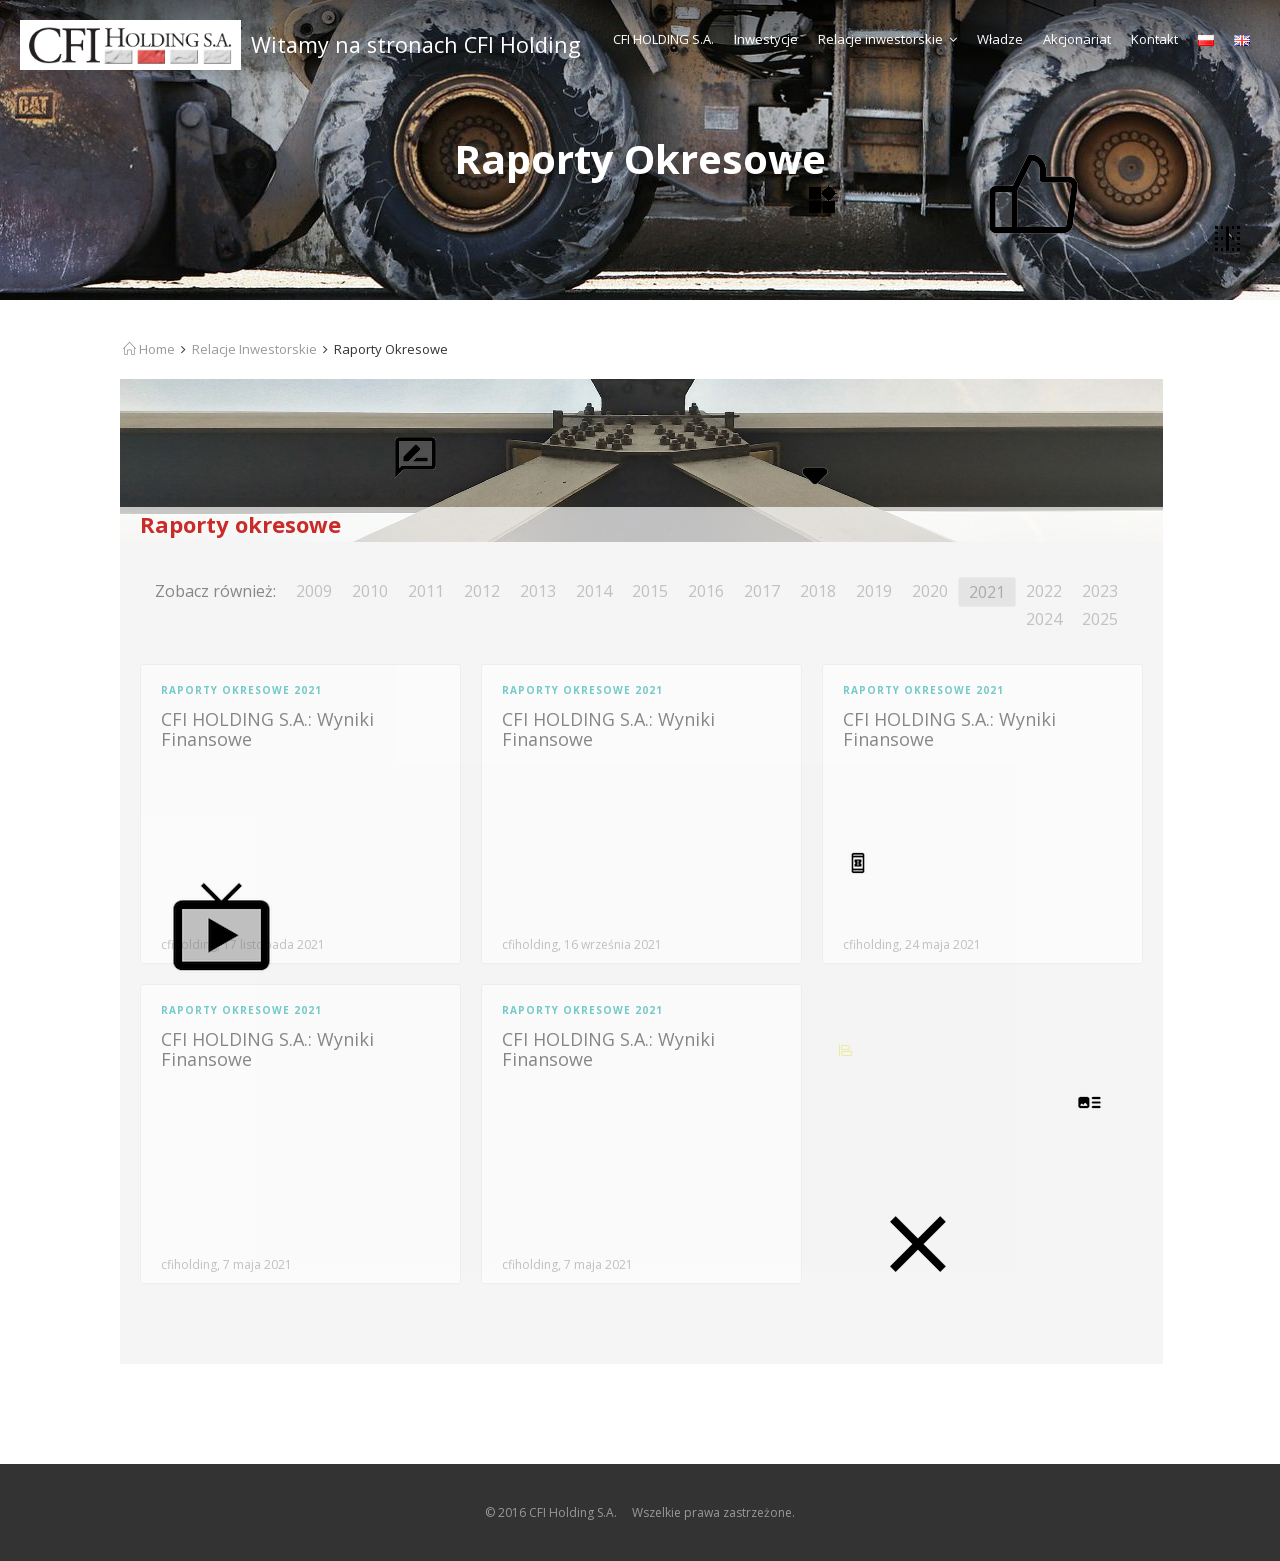 The width and height of the screenshot is (1280, 1561). I want to click on watch live television or streaming content, so click(221, 926).